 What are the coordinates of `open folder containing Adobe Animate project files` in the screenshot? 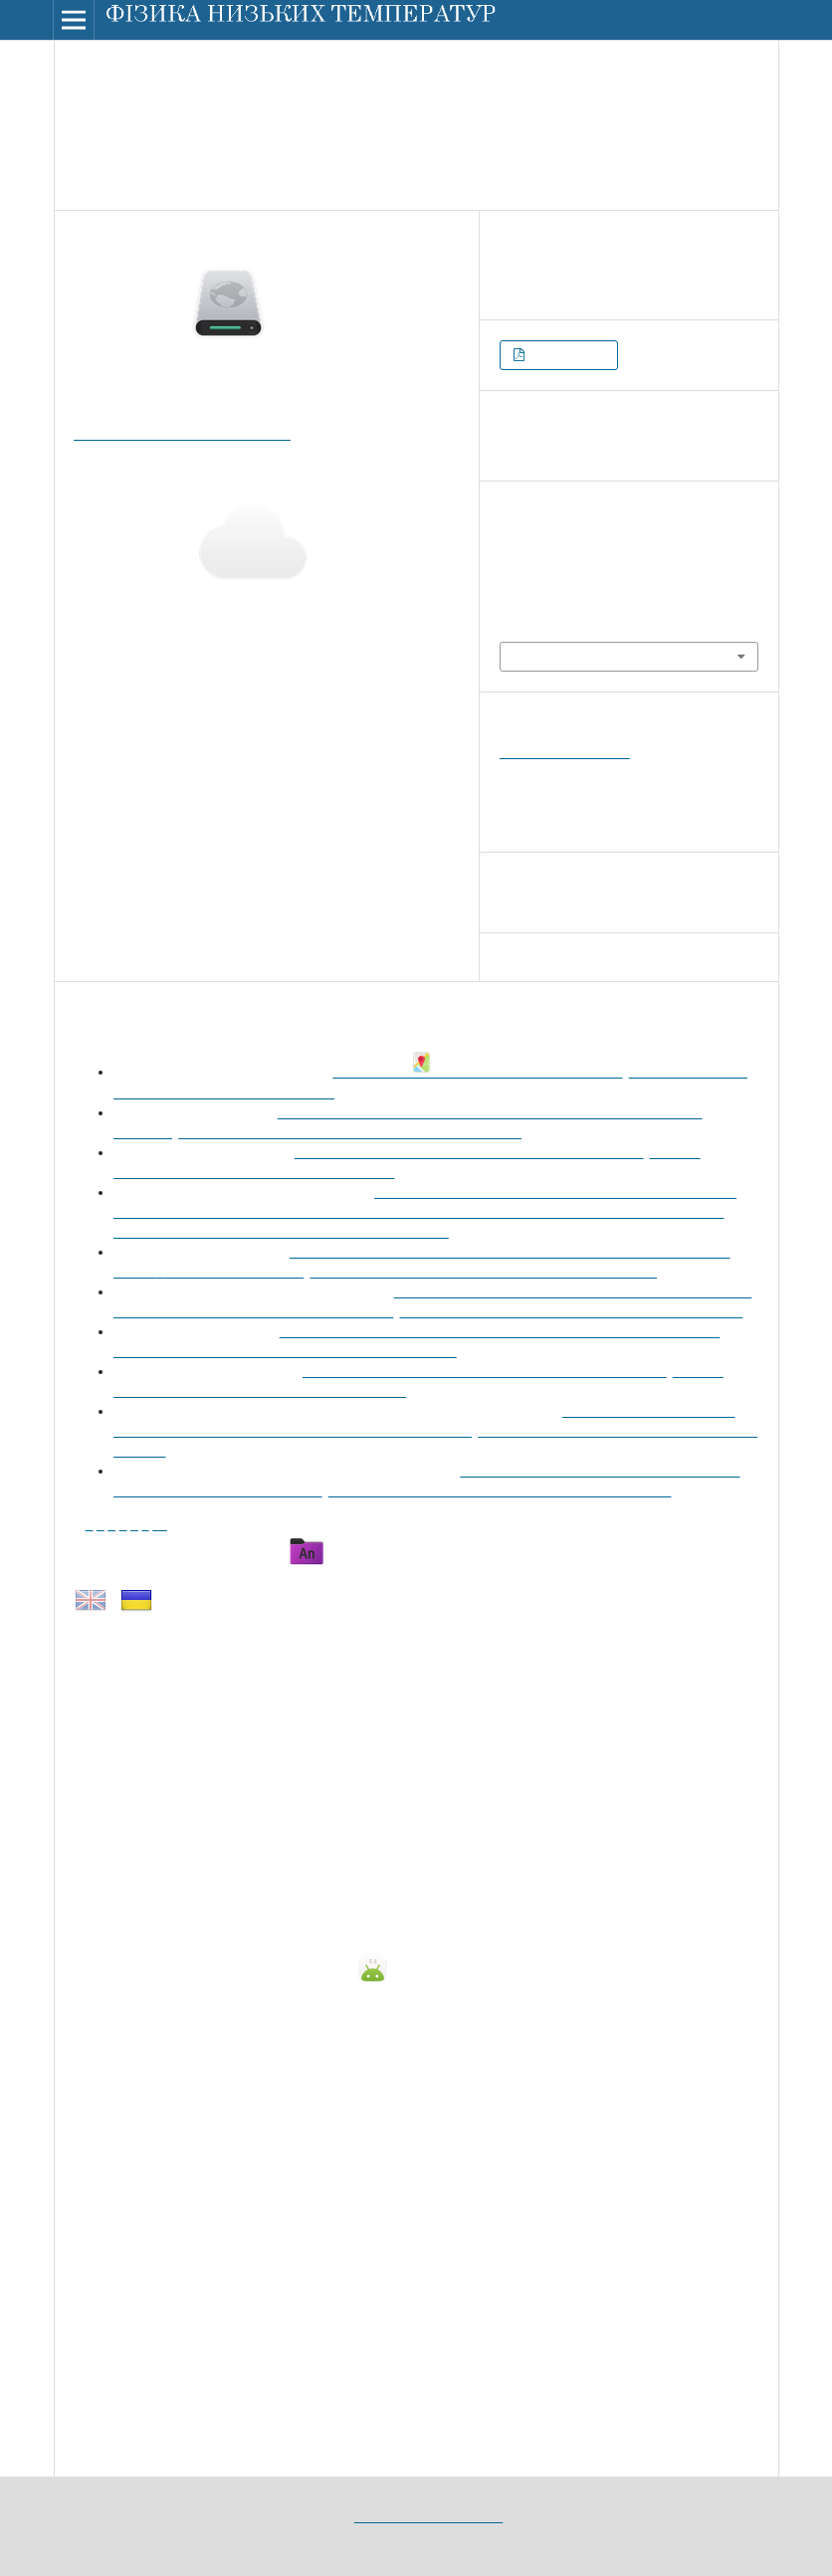 It's located at (307, 1552).